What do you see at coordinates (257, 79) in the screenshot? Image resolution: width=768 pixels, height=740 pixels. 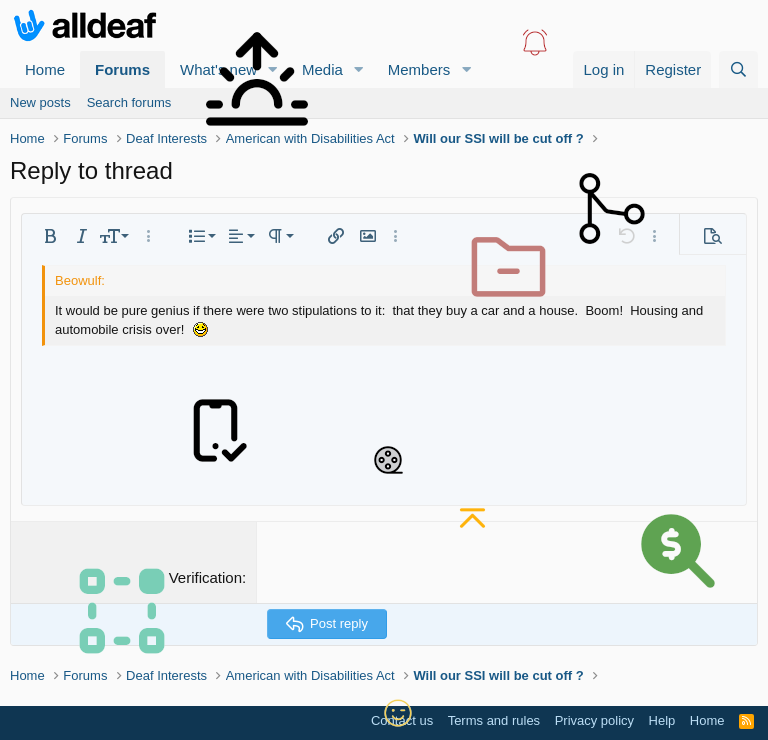 I see `indicates sunrise or morning time` at bounding box center [257, 79].